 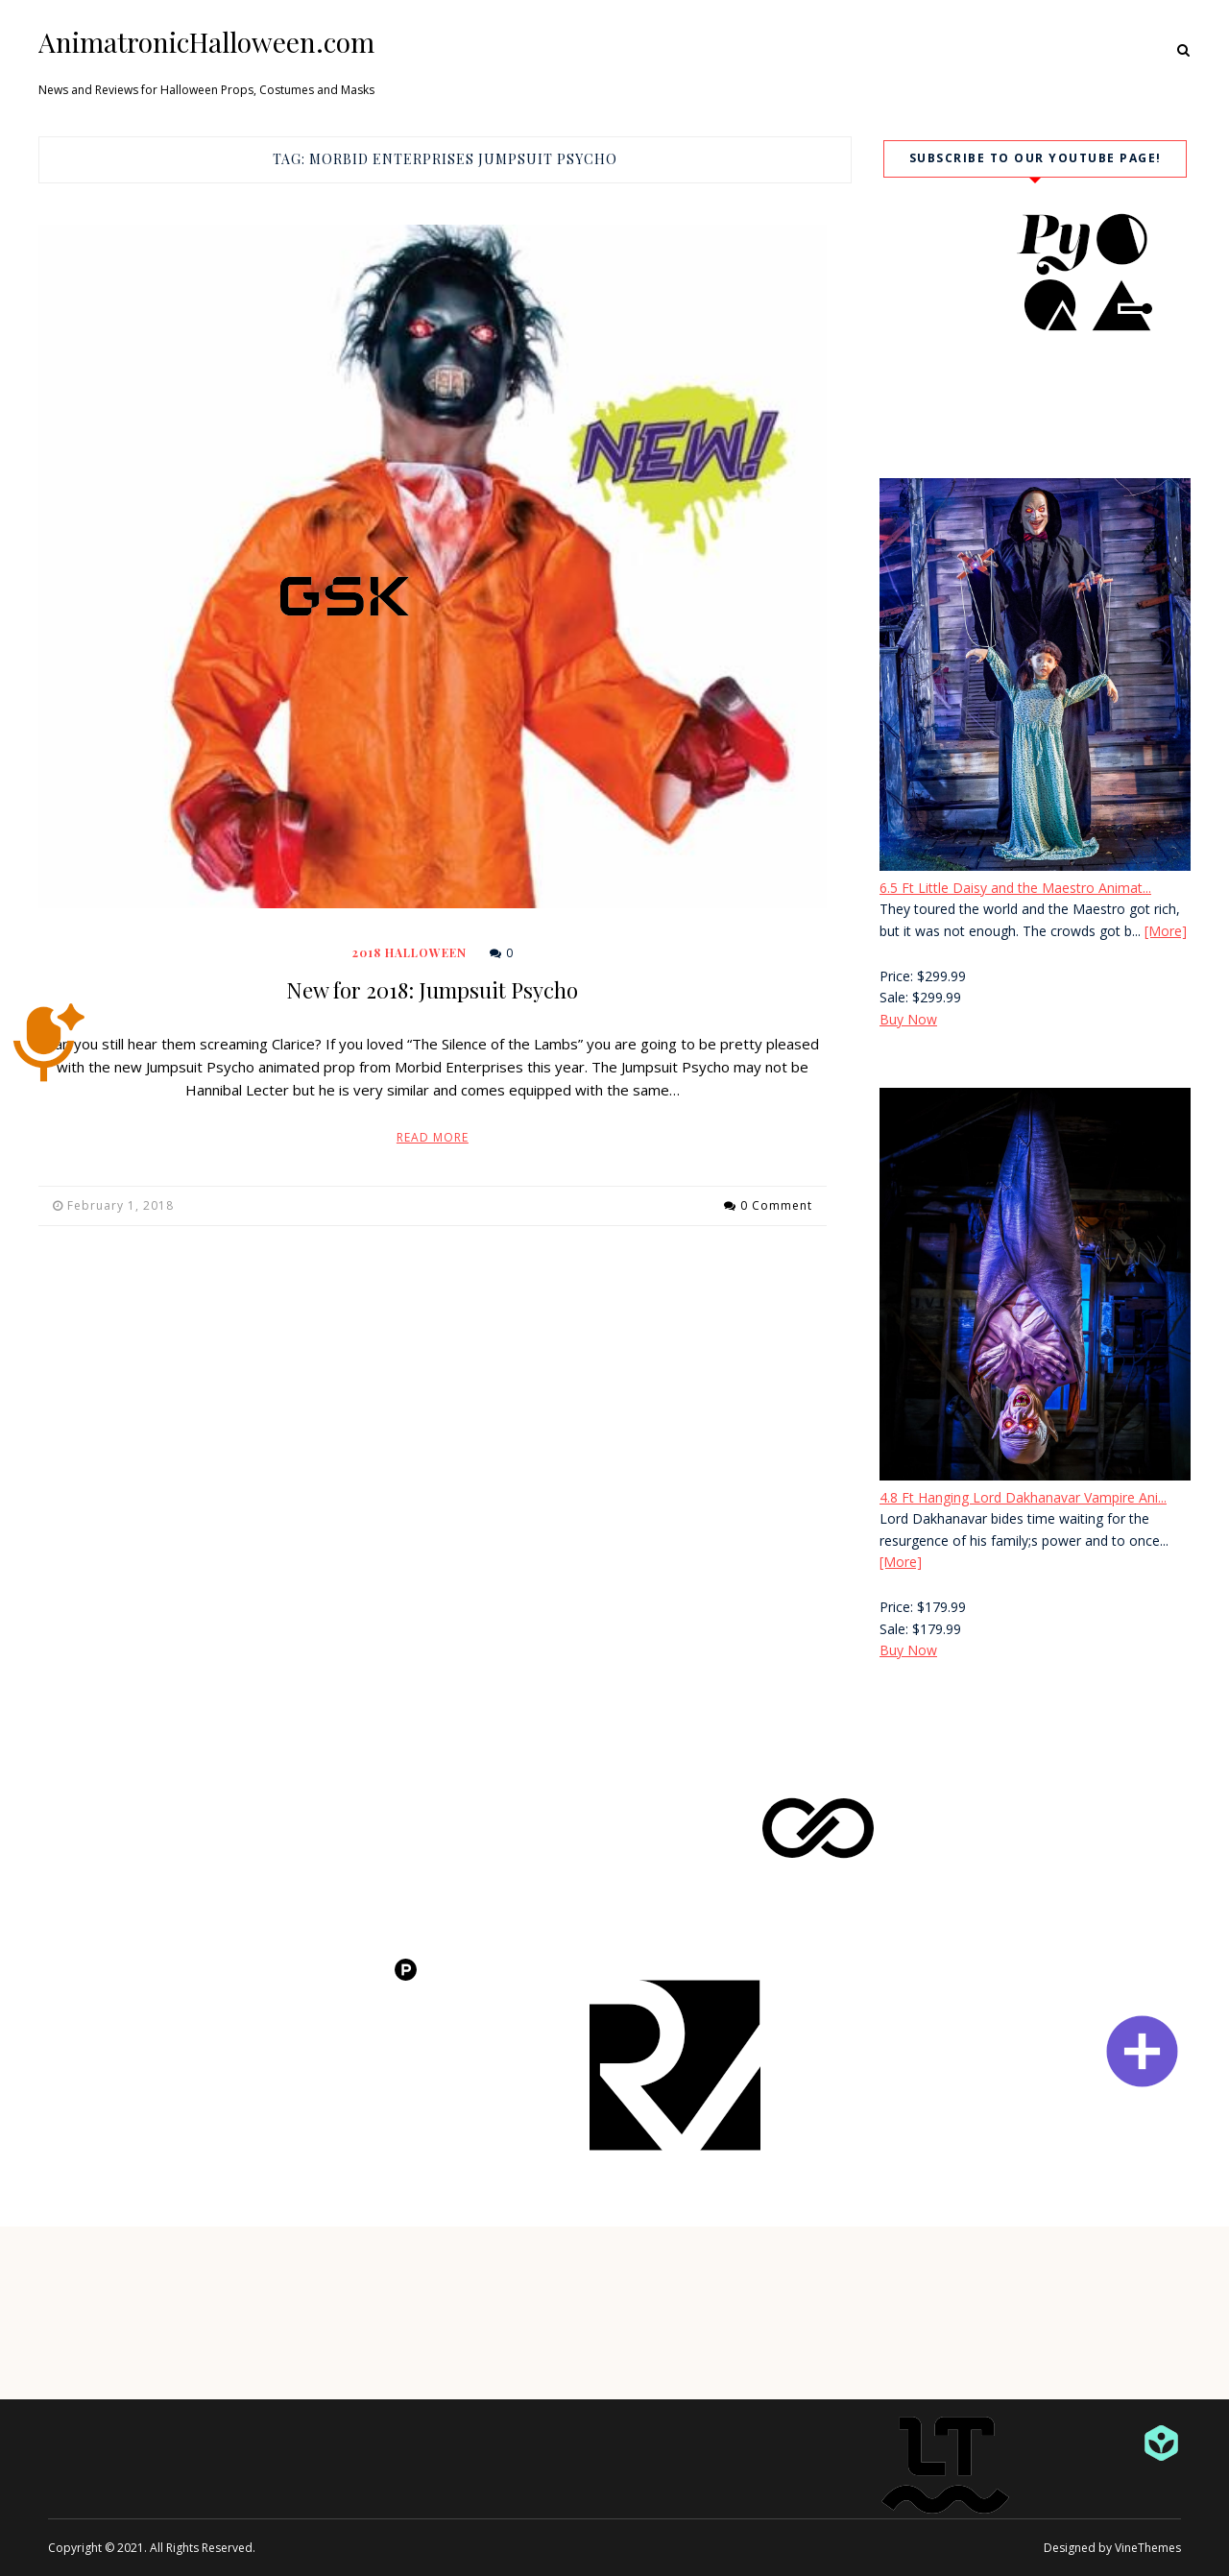 I want to click on indicates RISC-V architecture compatibility, so click(x=675, y=2065).